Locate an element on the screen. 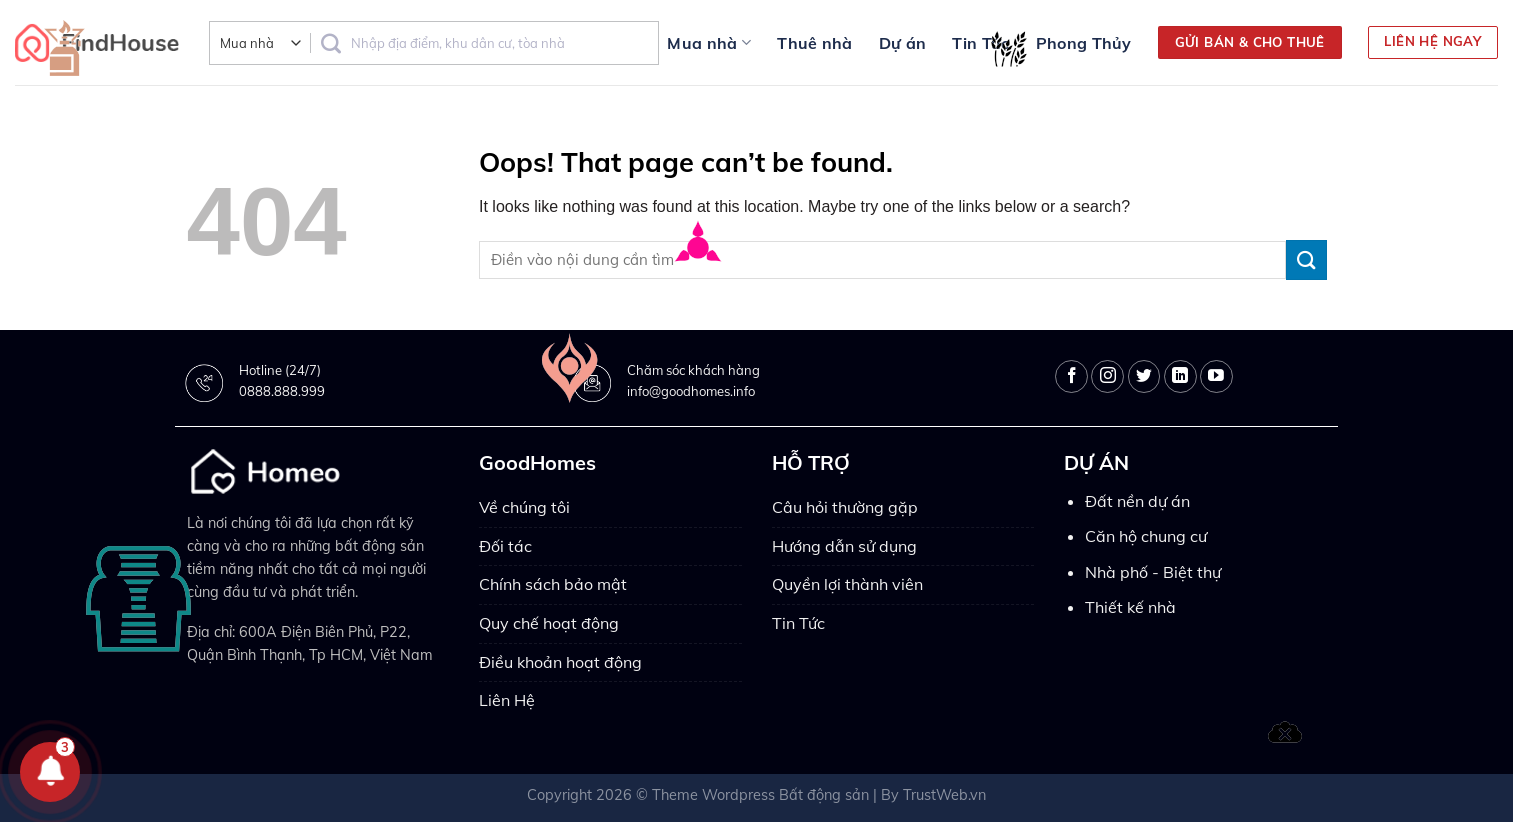  indicates player has reached level three is located at coordinates (698, 241).